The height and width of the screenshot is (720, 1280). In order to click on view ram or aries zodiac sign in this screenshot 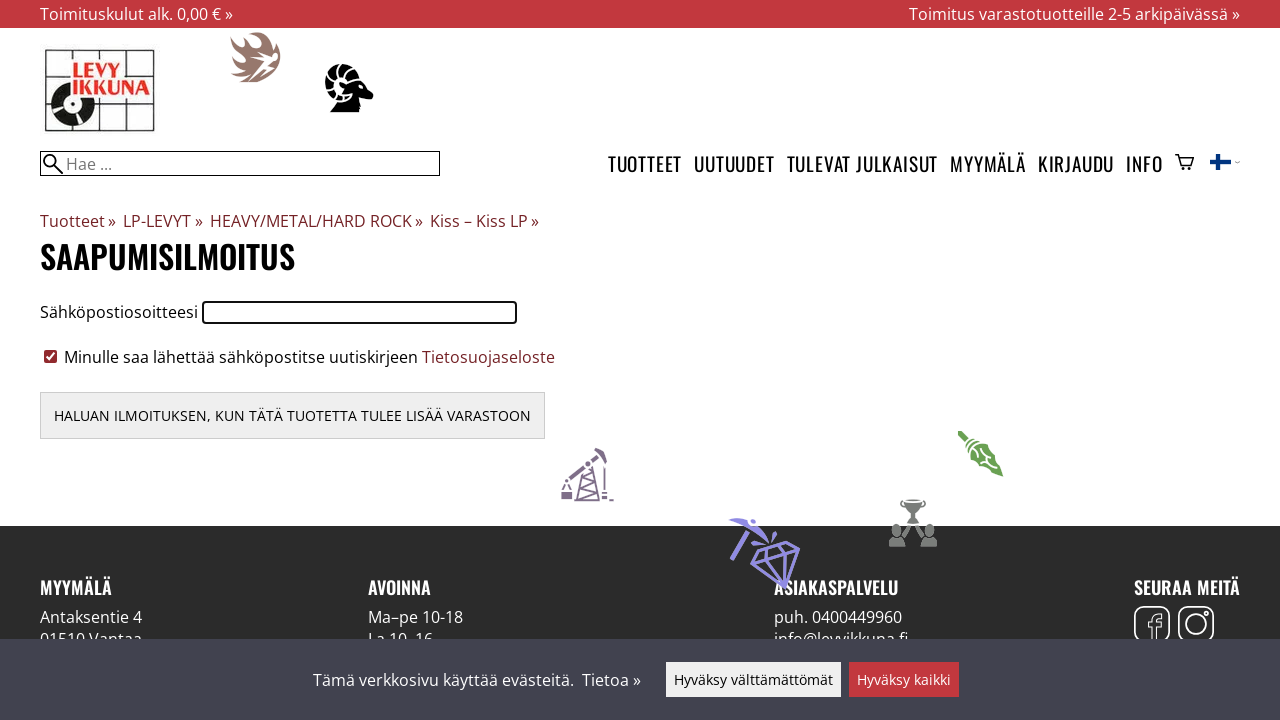, I will do `click(349, 88)`.